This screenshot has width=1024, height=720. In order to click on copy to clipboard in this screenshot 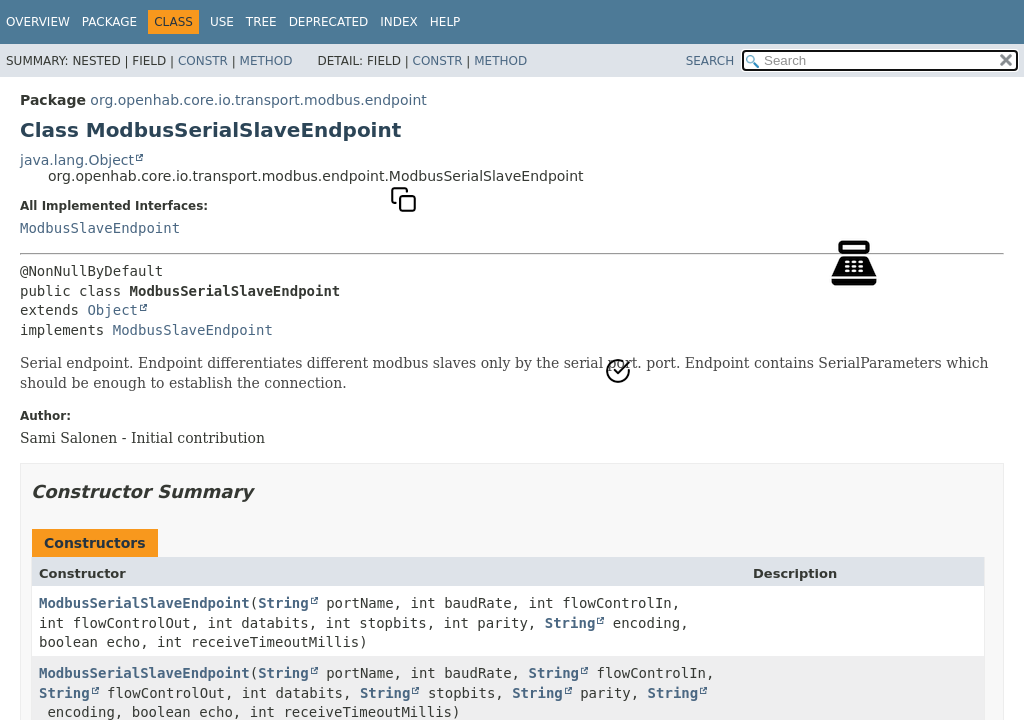, I will do `click(403, 199)`.